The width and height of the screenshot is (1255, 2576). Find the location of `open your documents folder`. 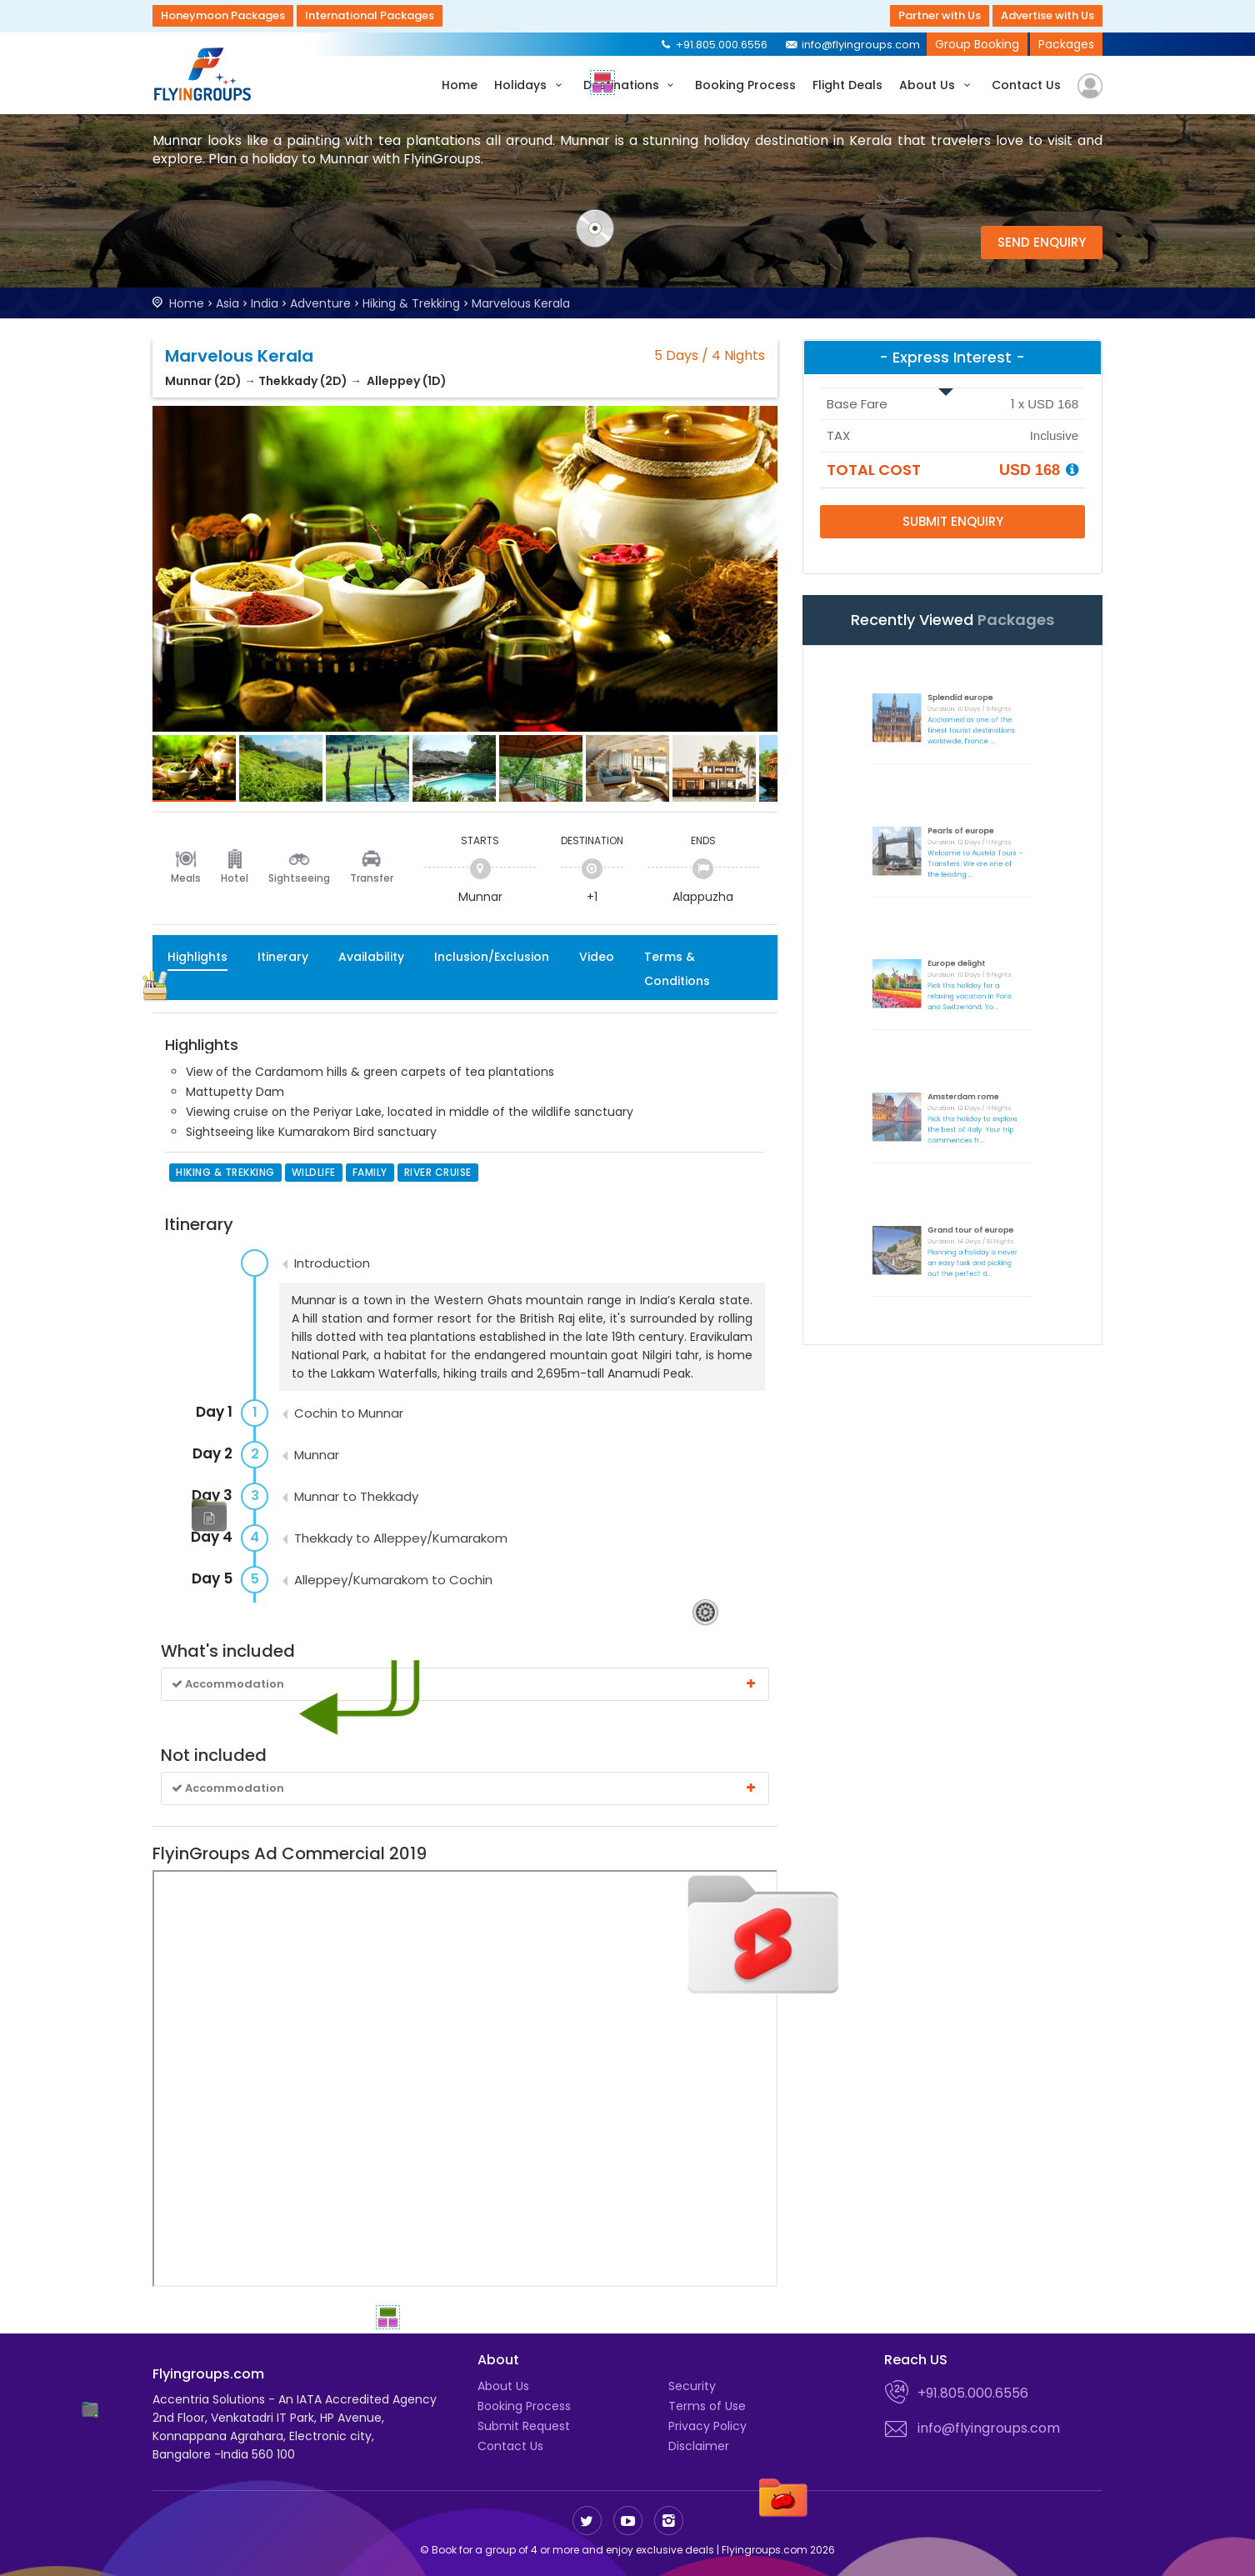

open your documents folder is located at coordinates (209, 1515).